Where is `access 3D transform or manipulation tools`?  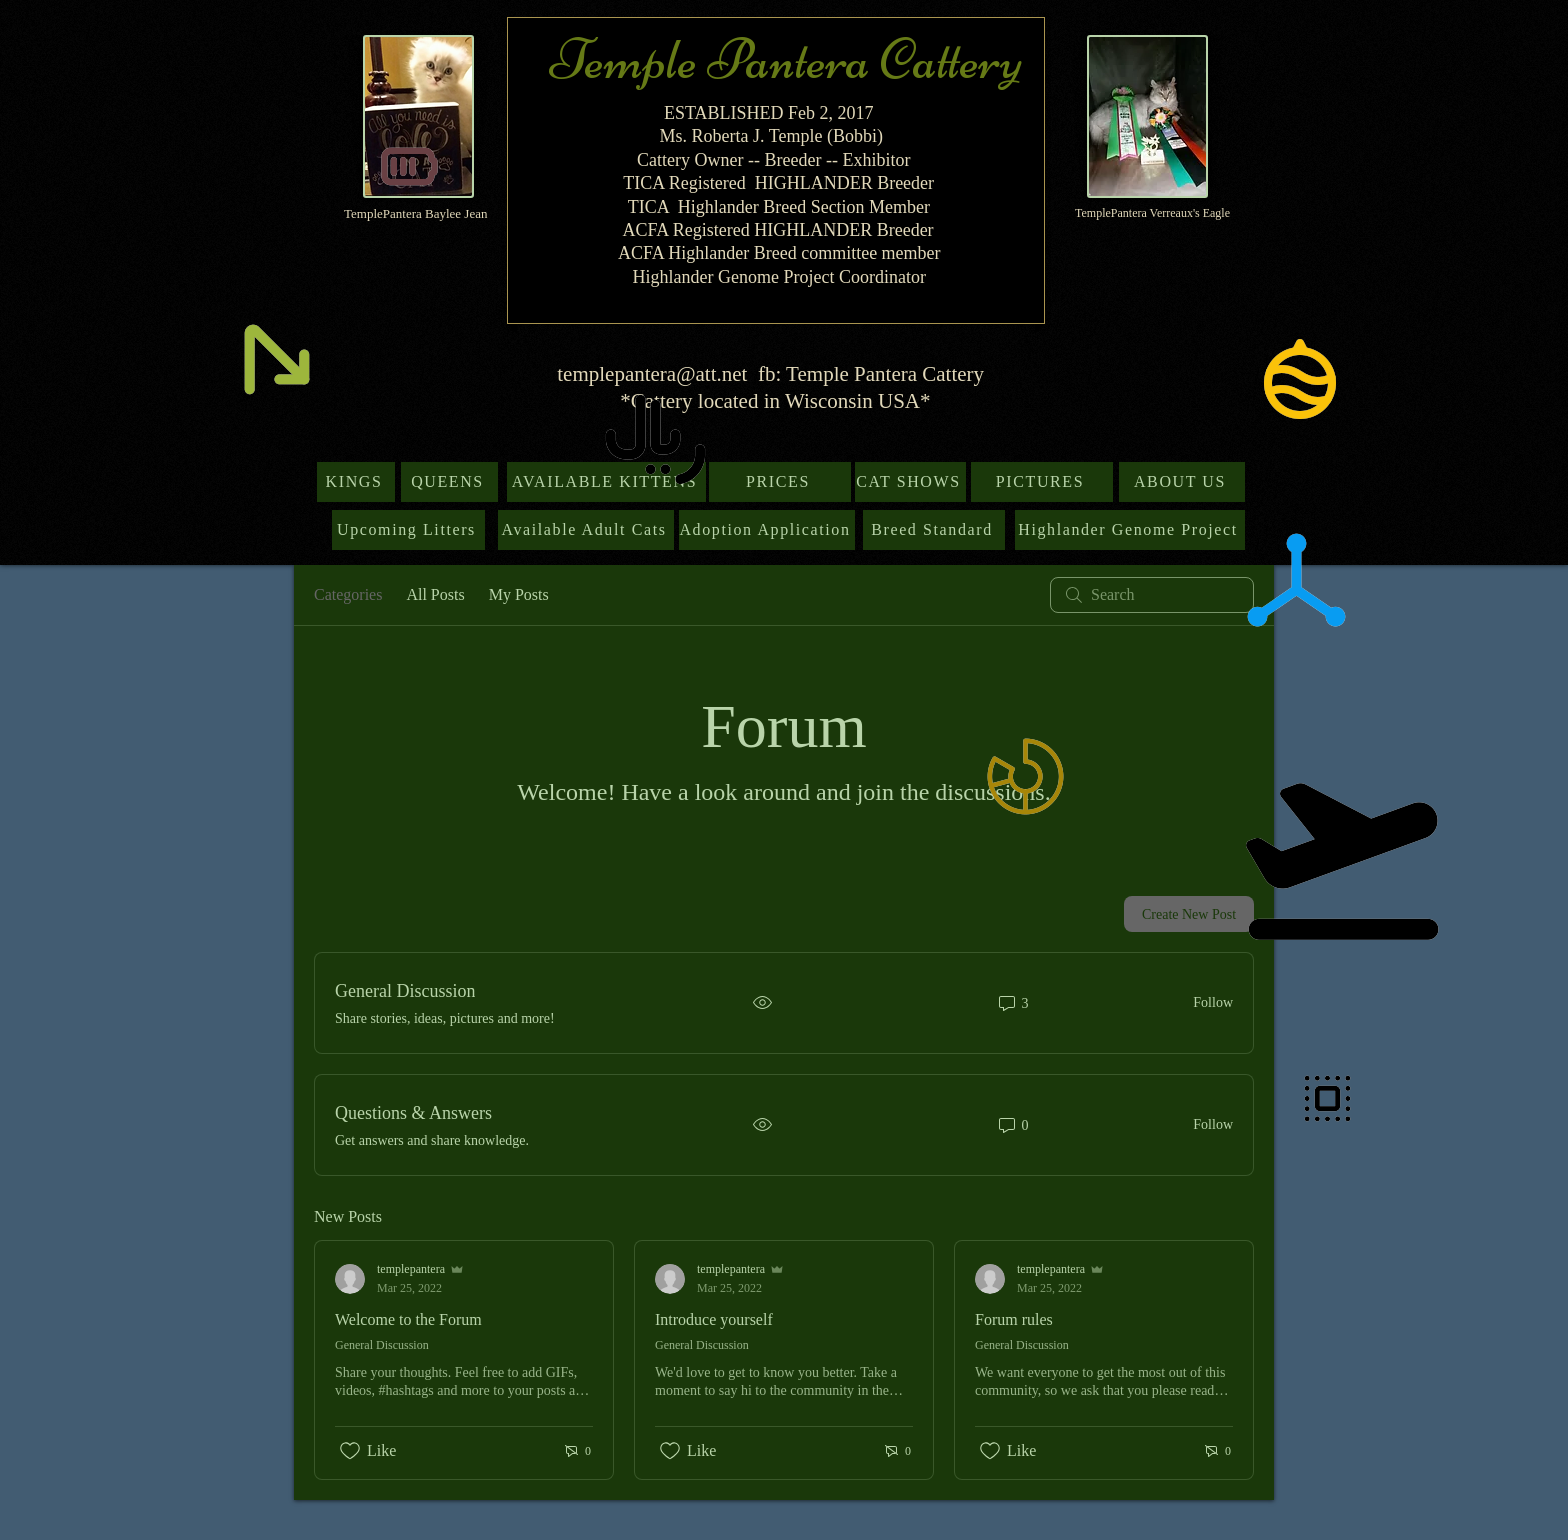
access 3D transform or manipulation tools is located at coordinates (1296, 582).